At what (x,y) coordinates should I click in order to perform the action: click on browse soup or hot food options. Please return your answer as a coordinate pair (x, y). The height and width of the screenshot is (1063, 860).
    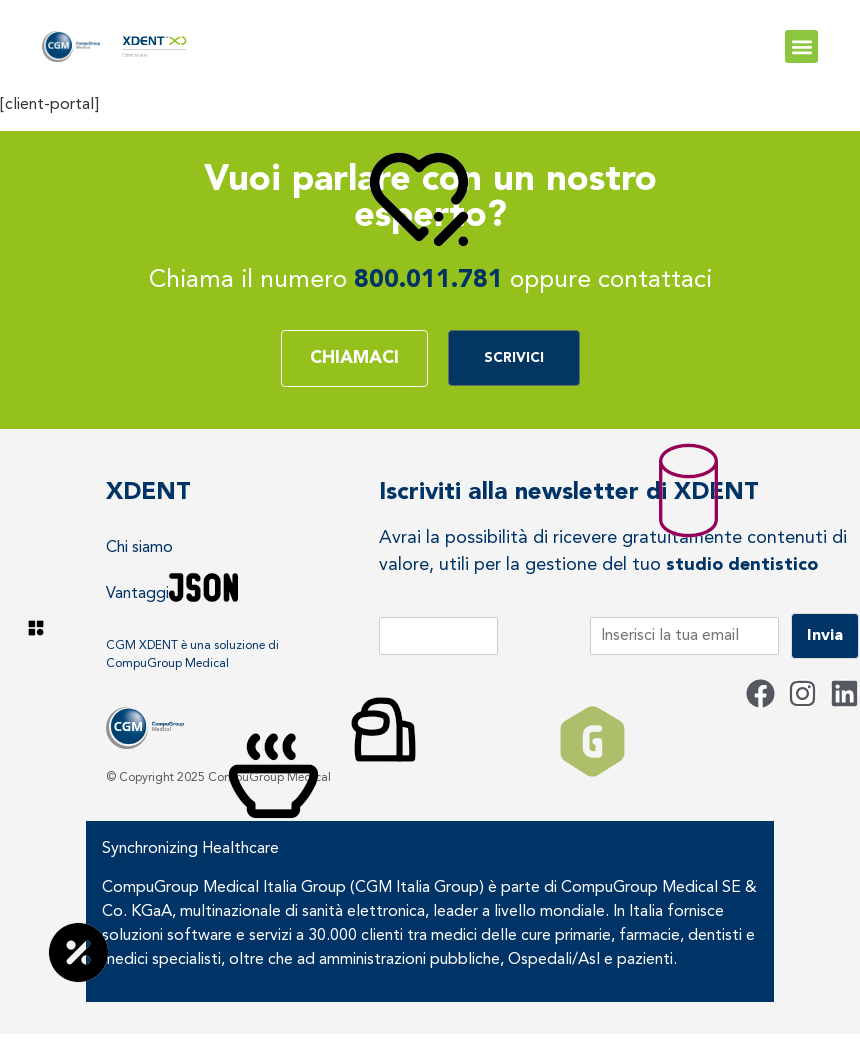
    Looking at the image, I should click on (273, 773).